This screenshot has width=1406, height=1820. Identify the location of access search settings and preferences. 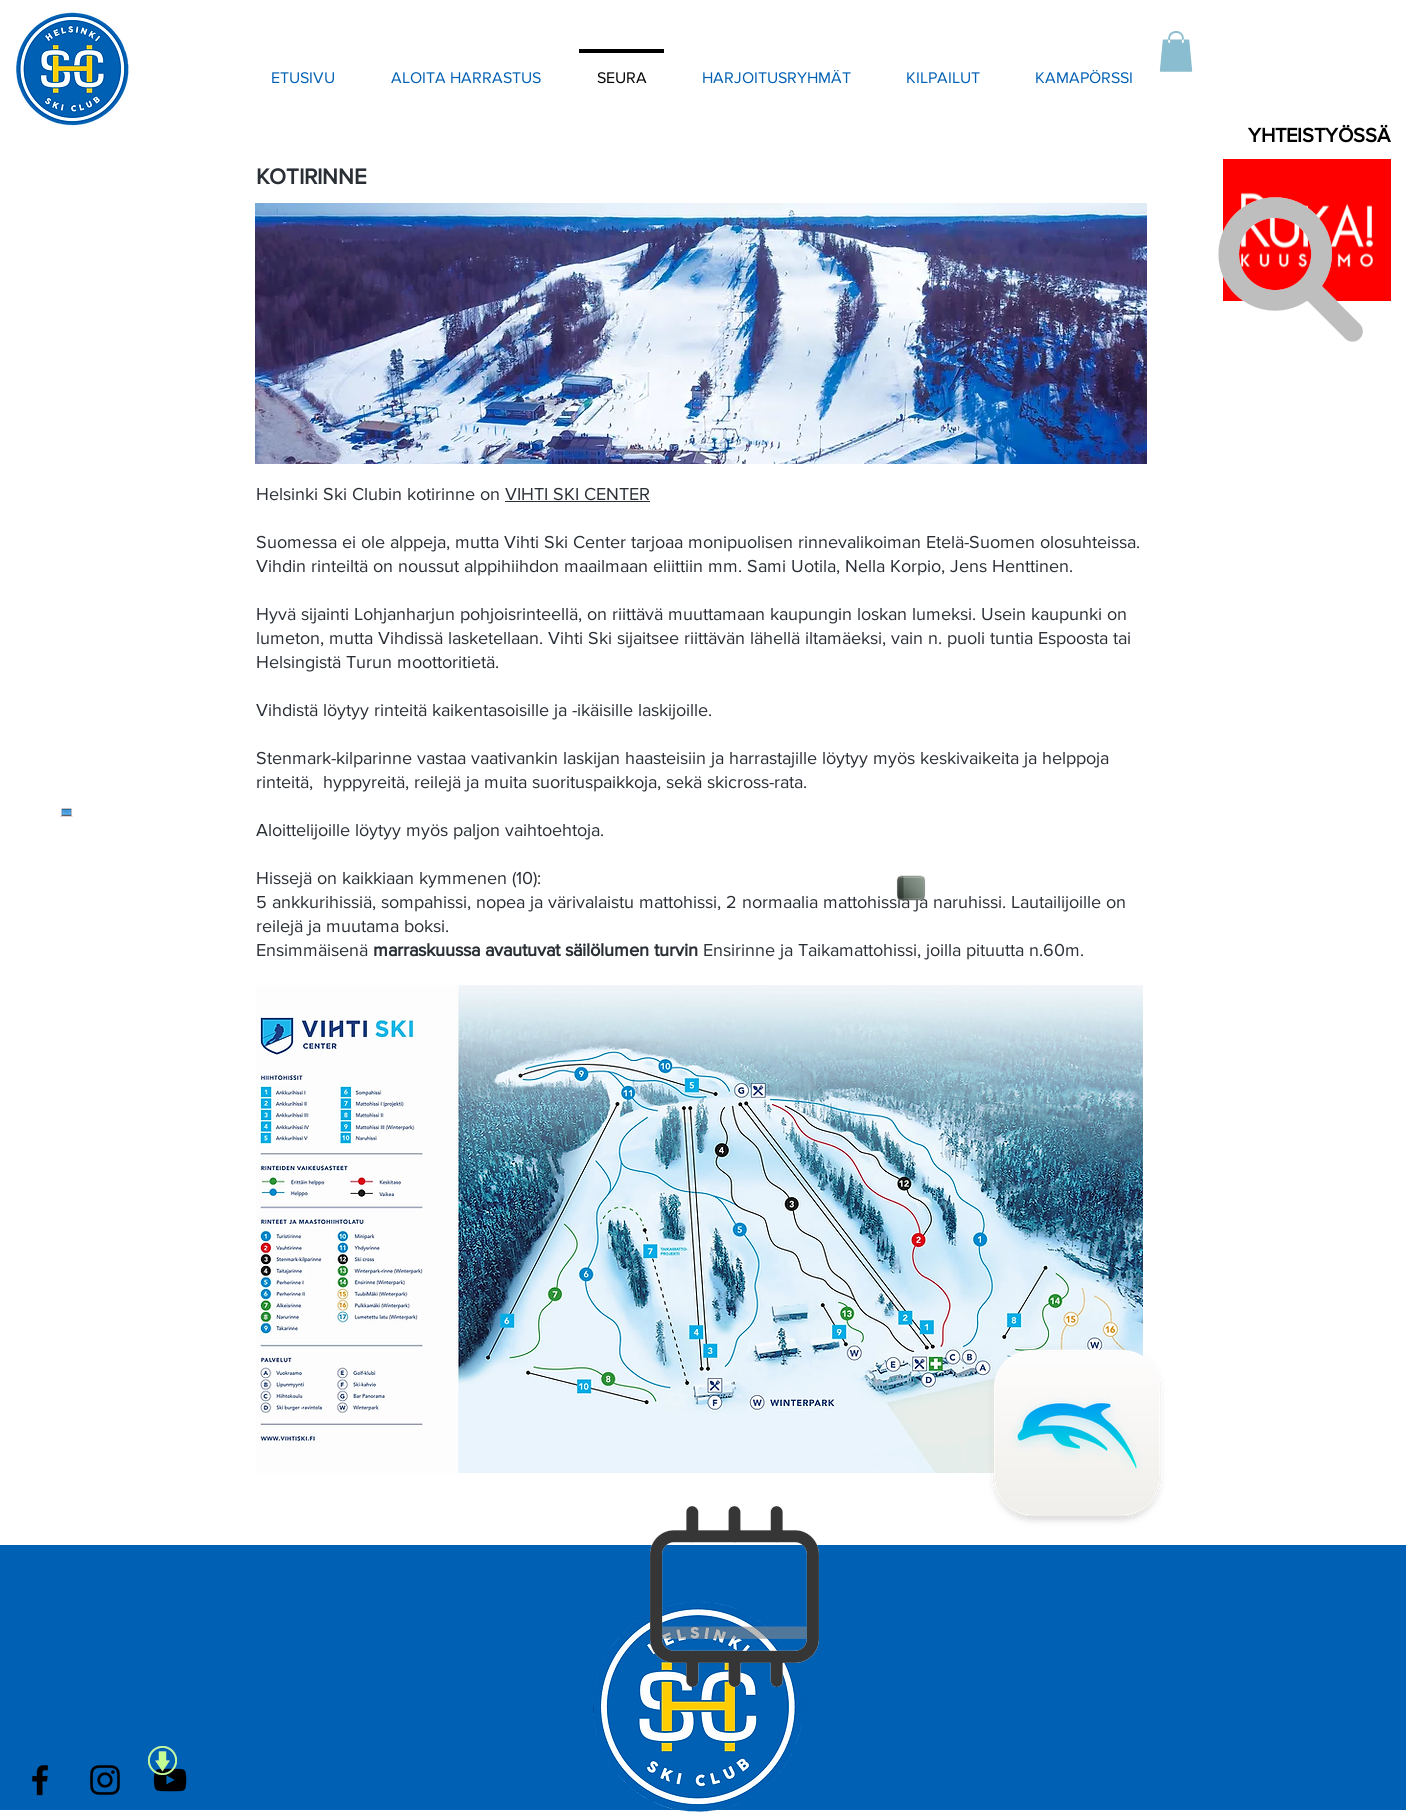
(1290, 269).